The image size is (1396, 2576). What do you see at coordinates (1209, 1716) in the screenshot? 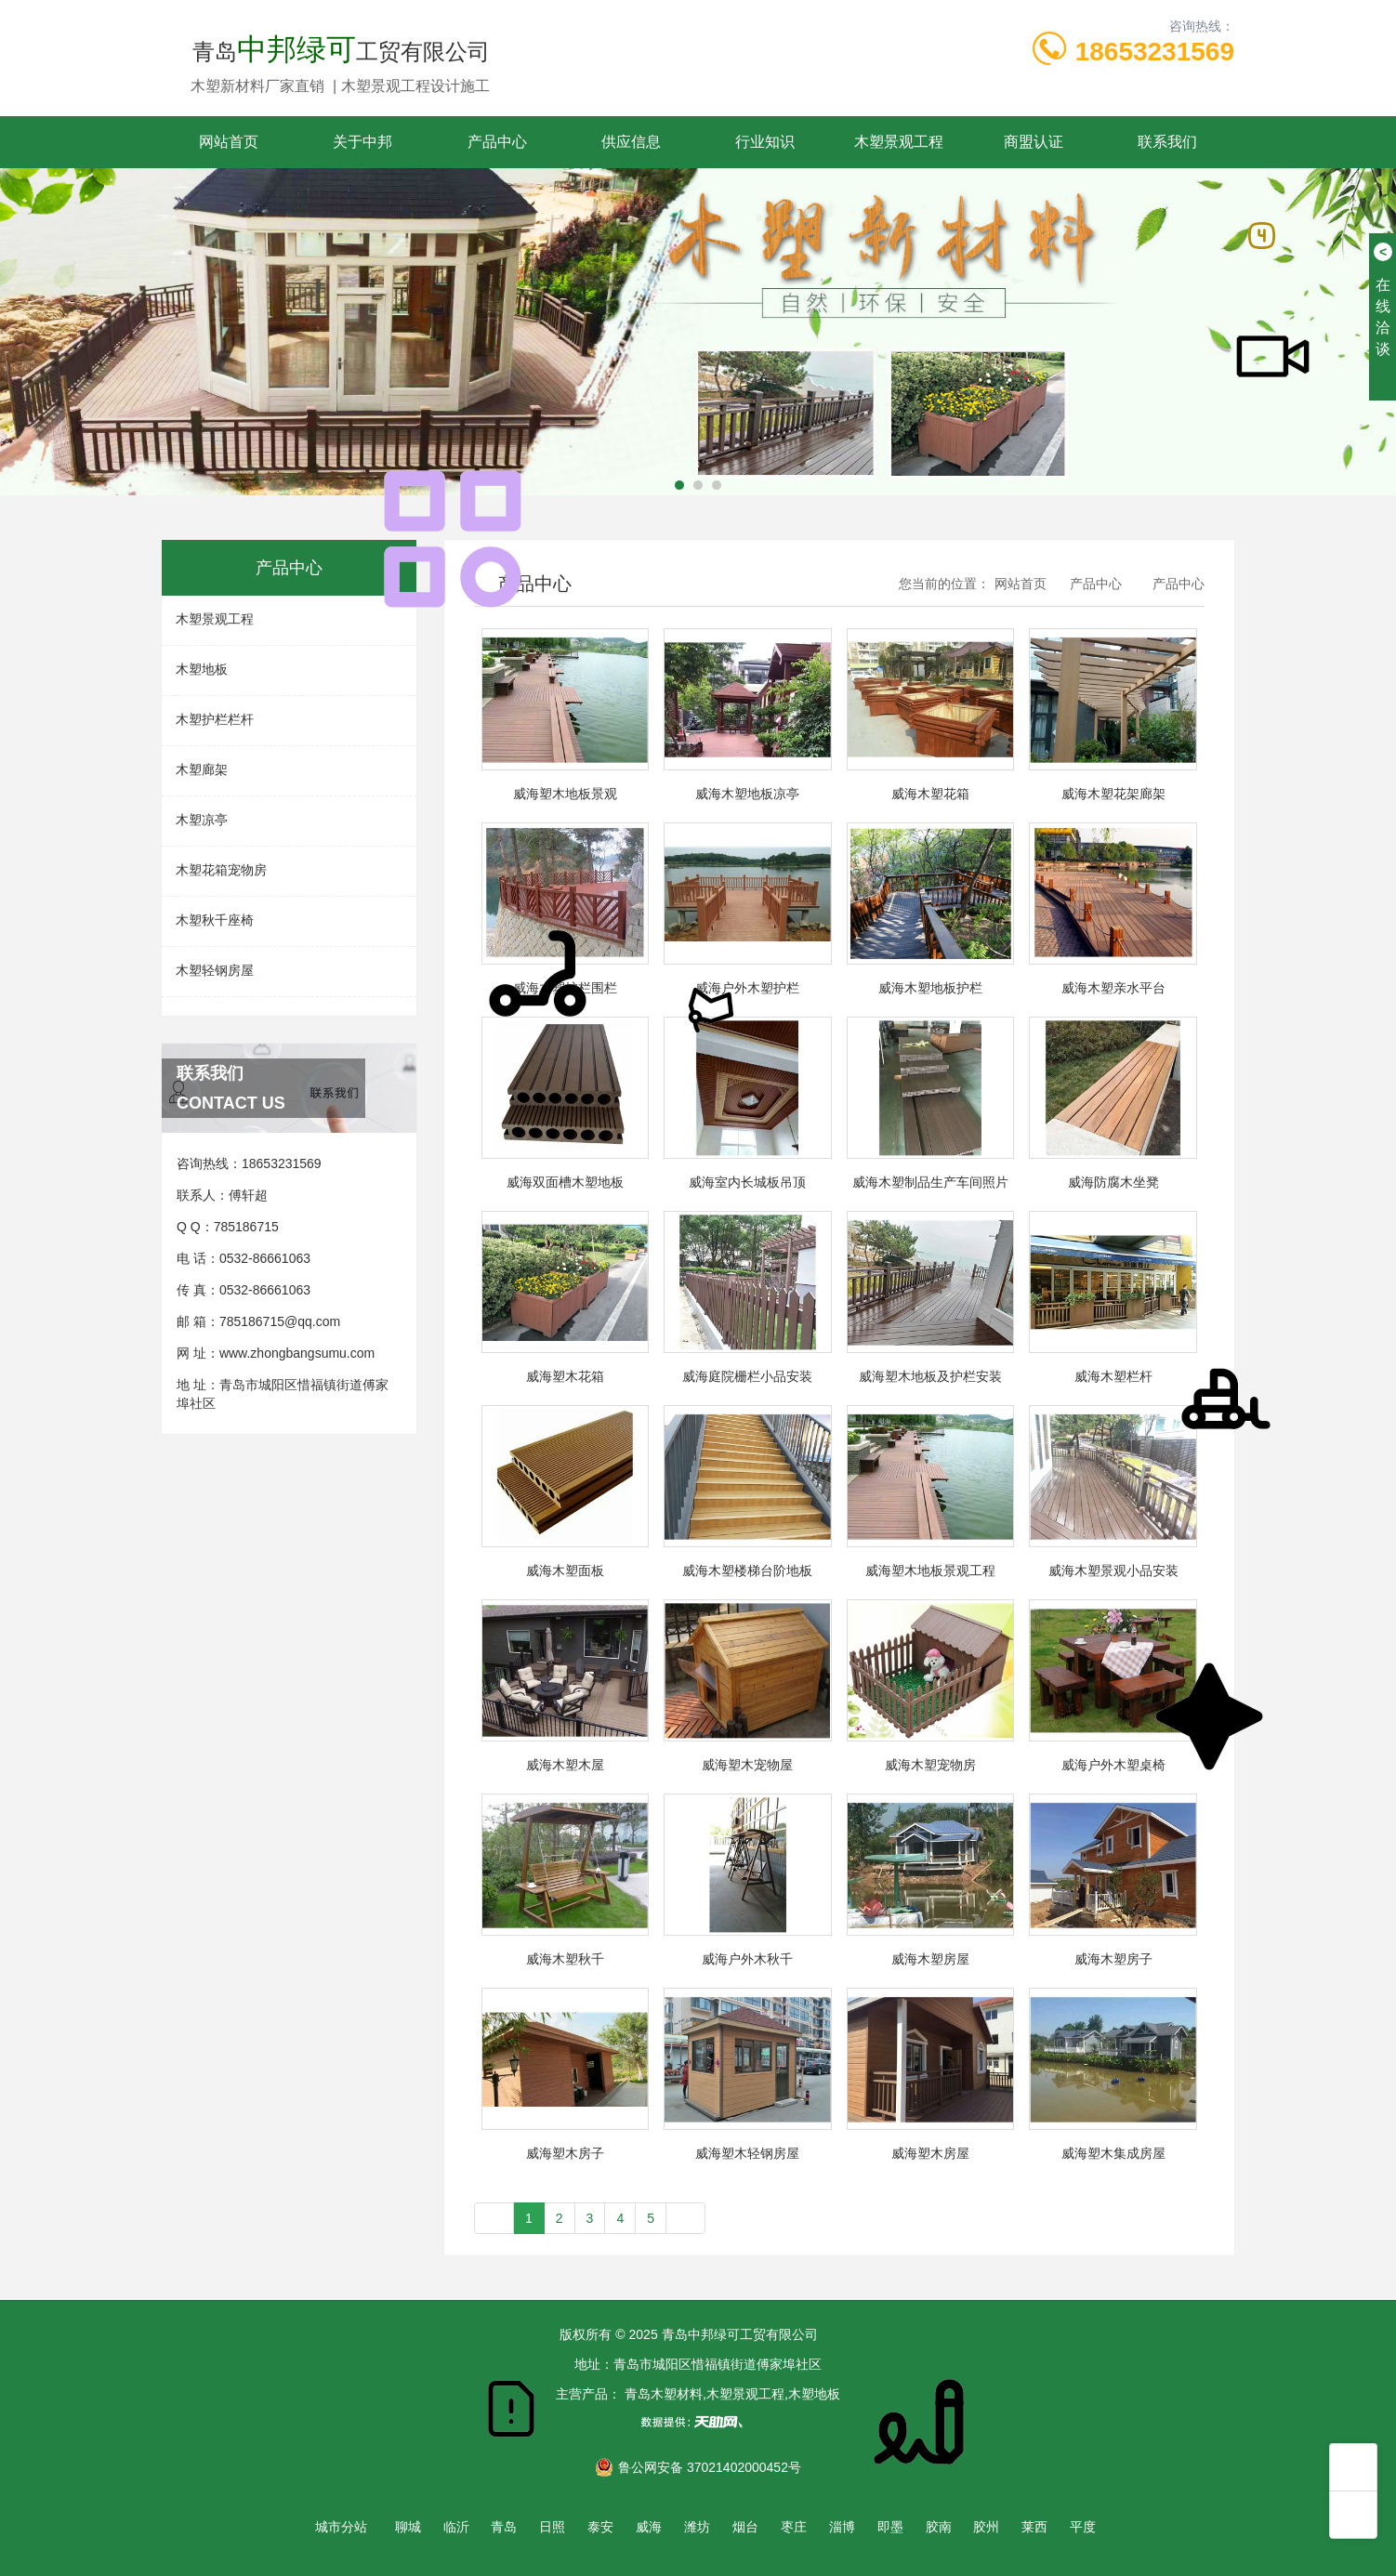
I see `indicates a special or featured item` at bounding box center [1209, 1716].